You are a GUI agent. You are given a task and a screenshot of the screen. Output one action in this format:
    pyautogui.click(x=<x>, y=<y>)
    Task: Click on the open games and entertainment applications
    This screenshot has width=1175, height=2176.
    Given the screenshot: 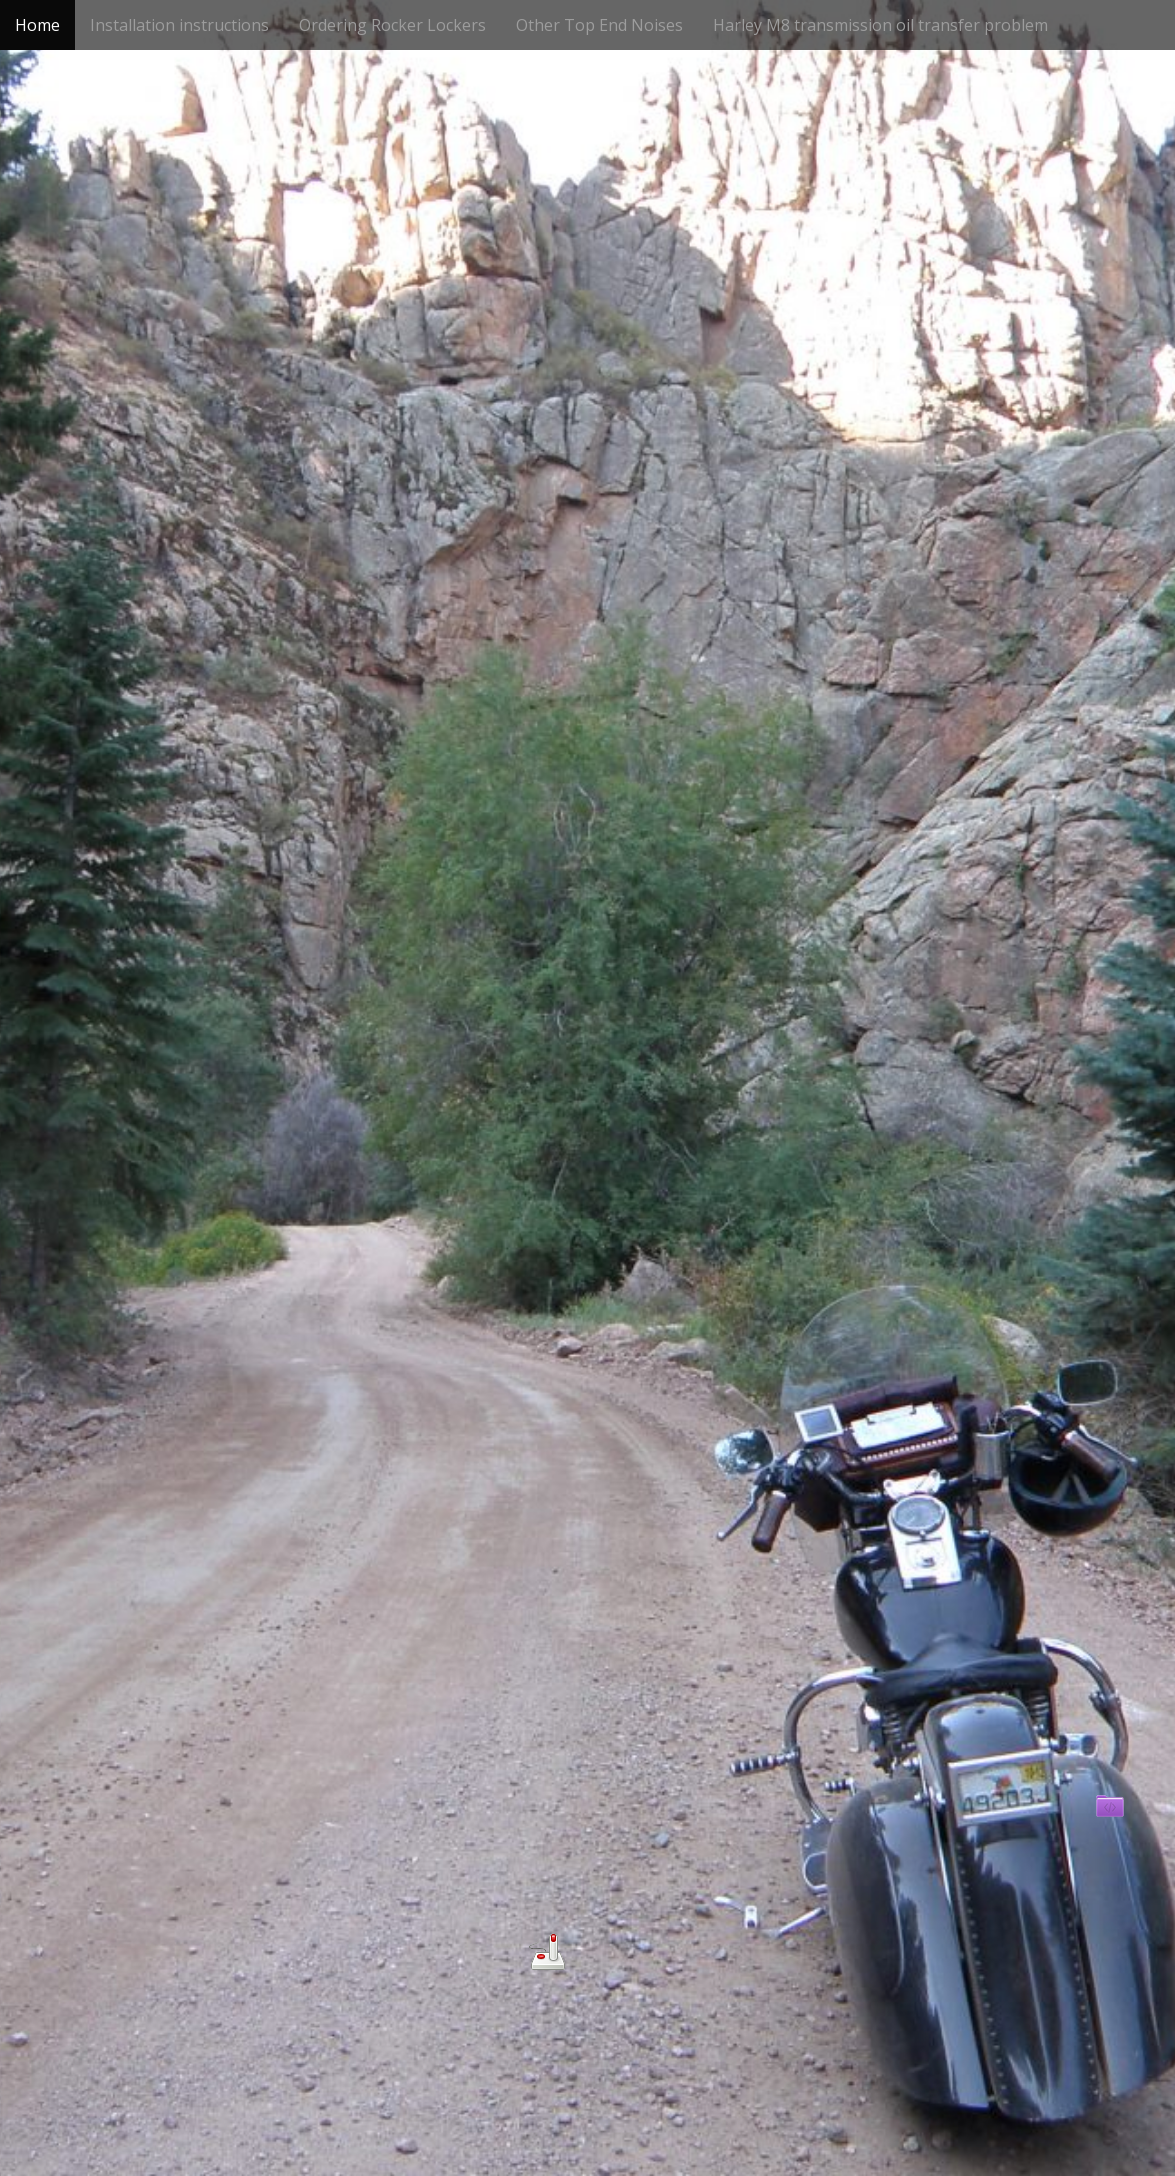 What is the action you would take?
    pyautogui.click(x=548, y=1953)
    